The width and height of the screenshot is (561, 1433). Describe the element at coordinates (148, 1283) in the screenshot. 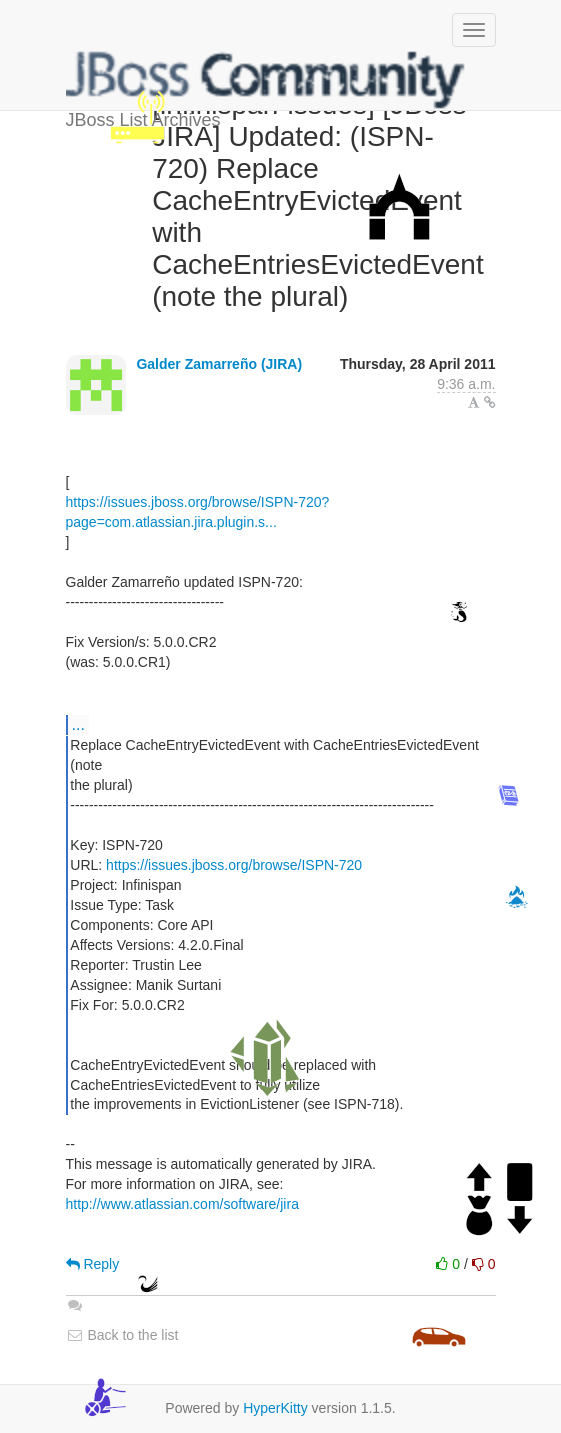

I see `swan or bird-themed game element` at that location.